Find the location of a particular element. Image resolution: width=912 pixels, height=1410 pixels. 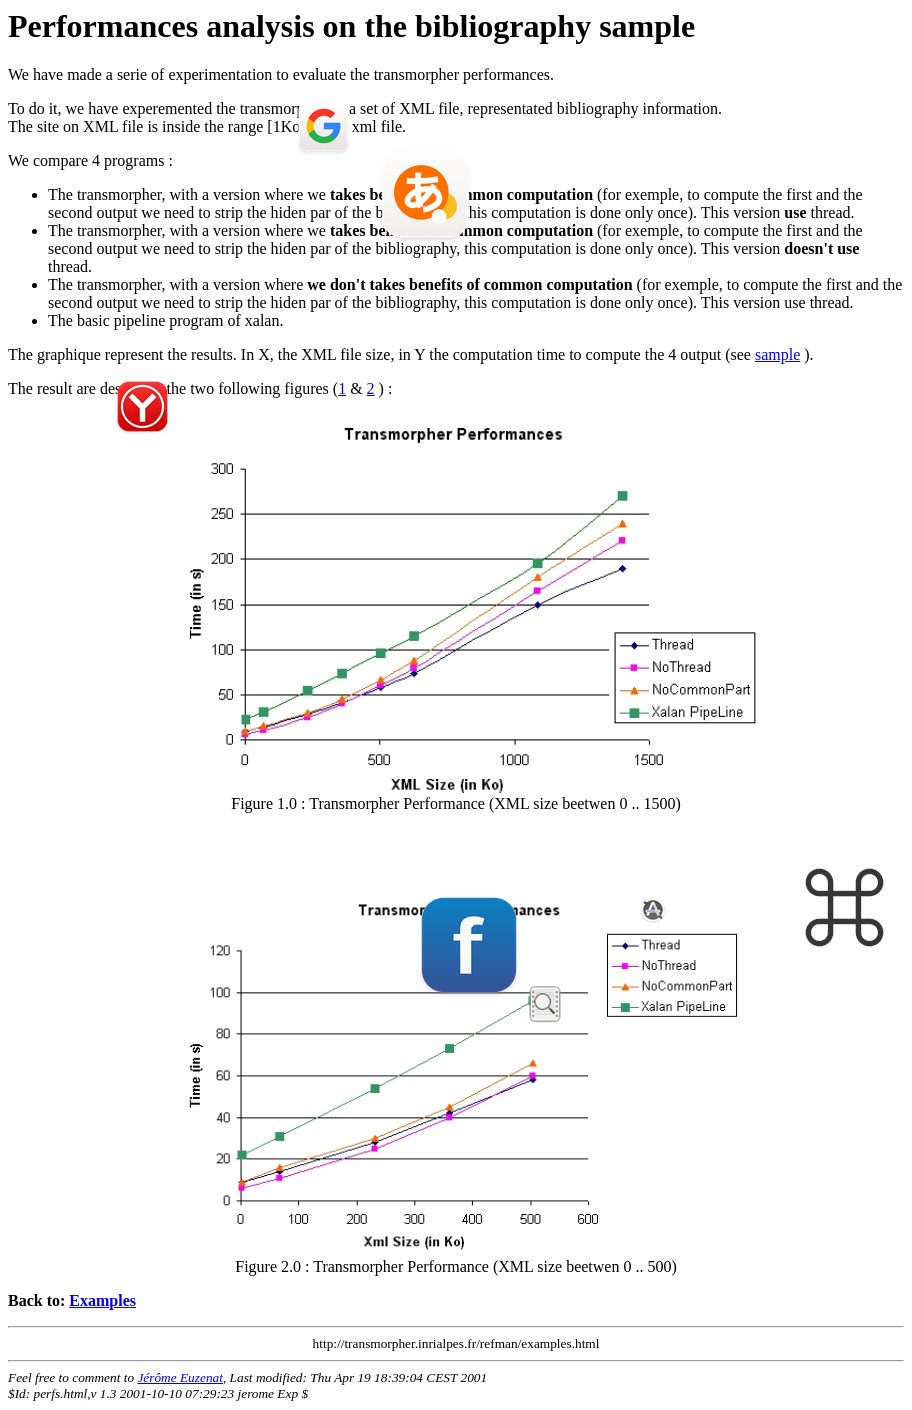

open the log viewer application is located at coordinates (545, 1004).